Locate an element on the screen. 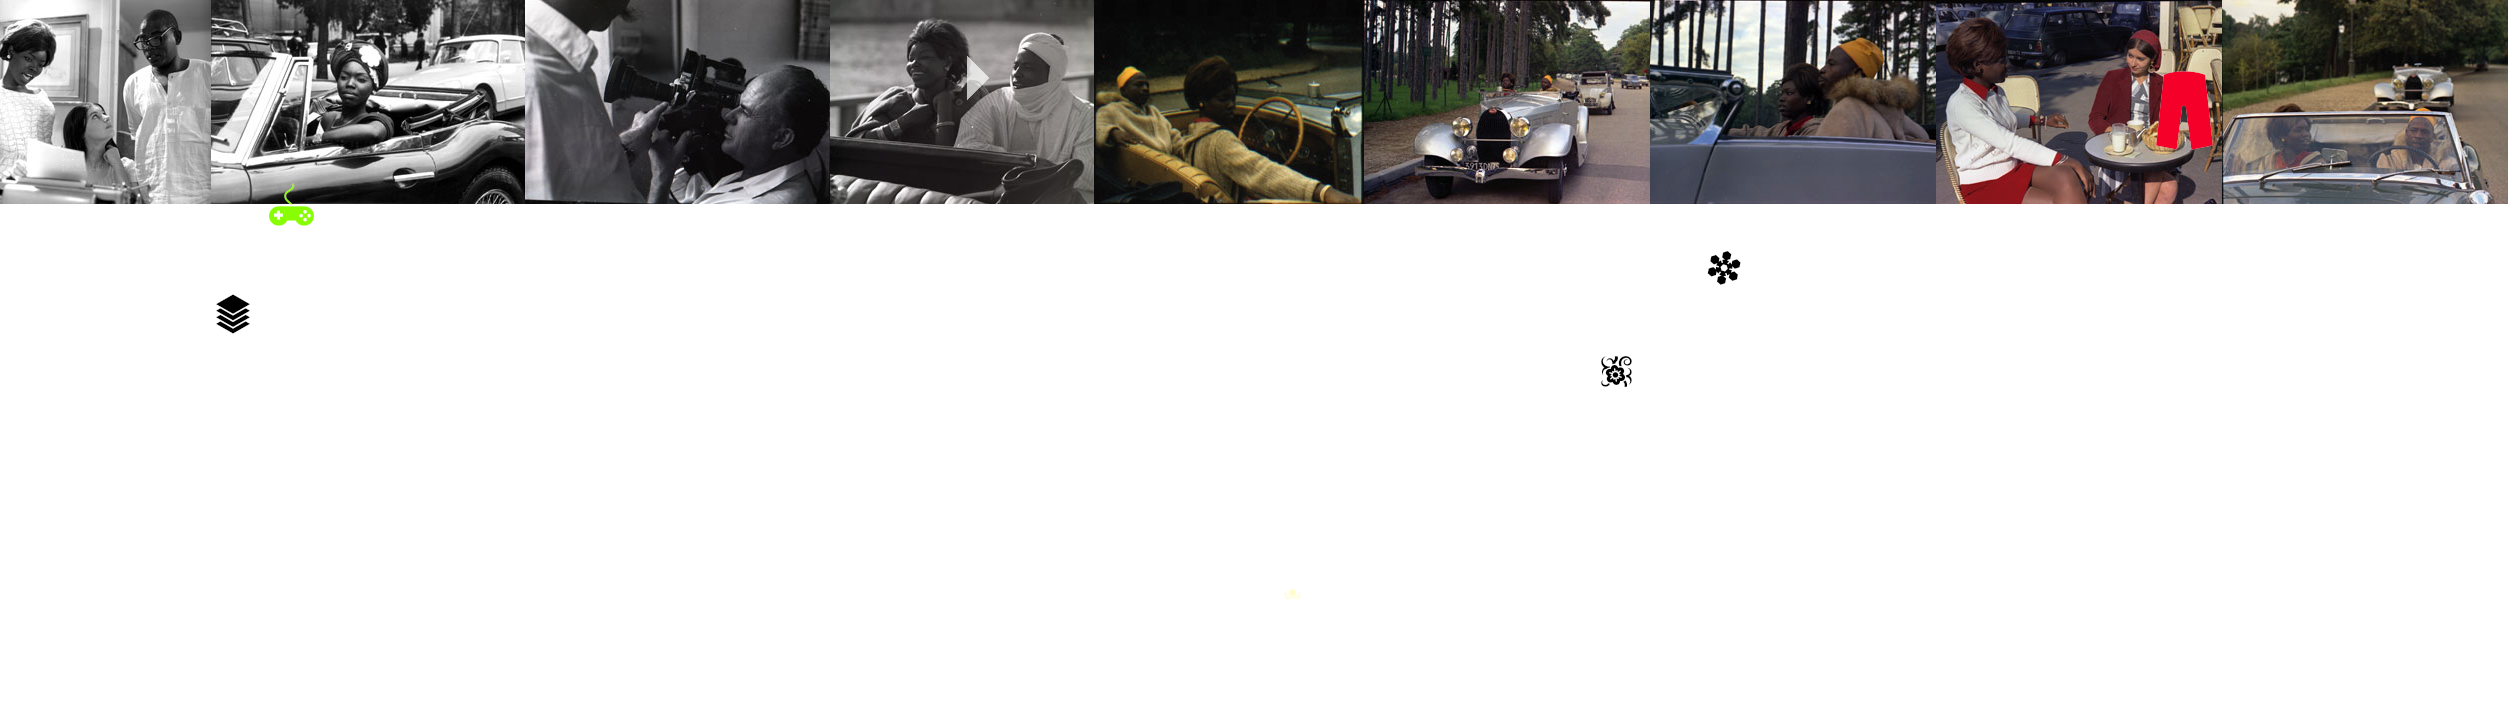 The width and height of the screenshot is (2508, 720). decorative floral element for game UI is located at coordinates (1616, 371).